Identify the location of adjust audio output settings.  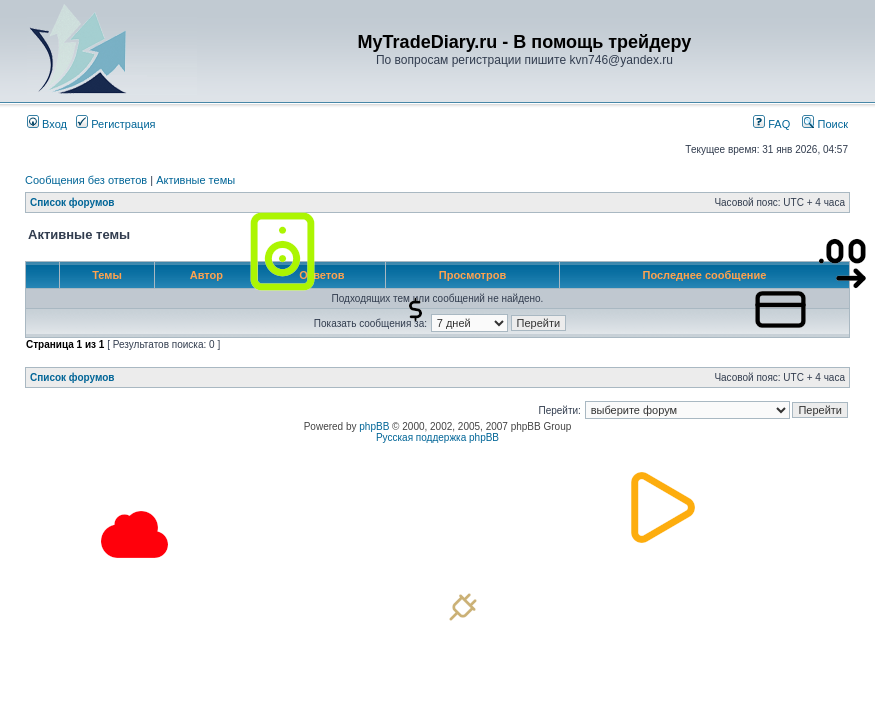
(282, 251).